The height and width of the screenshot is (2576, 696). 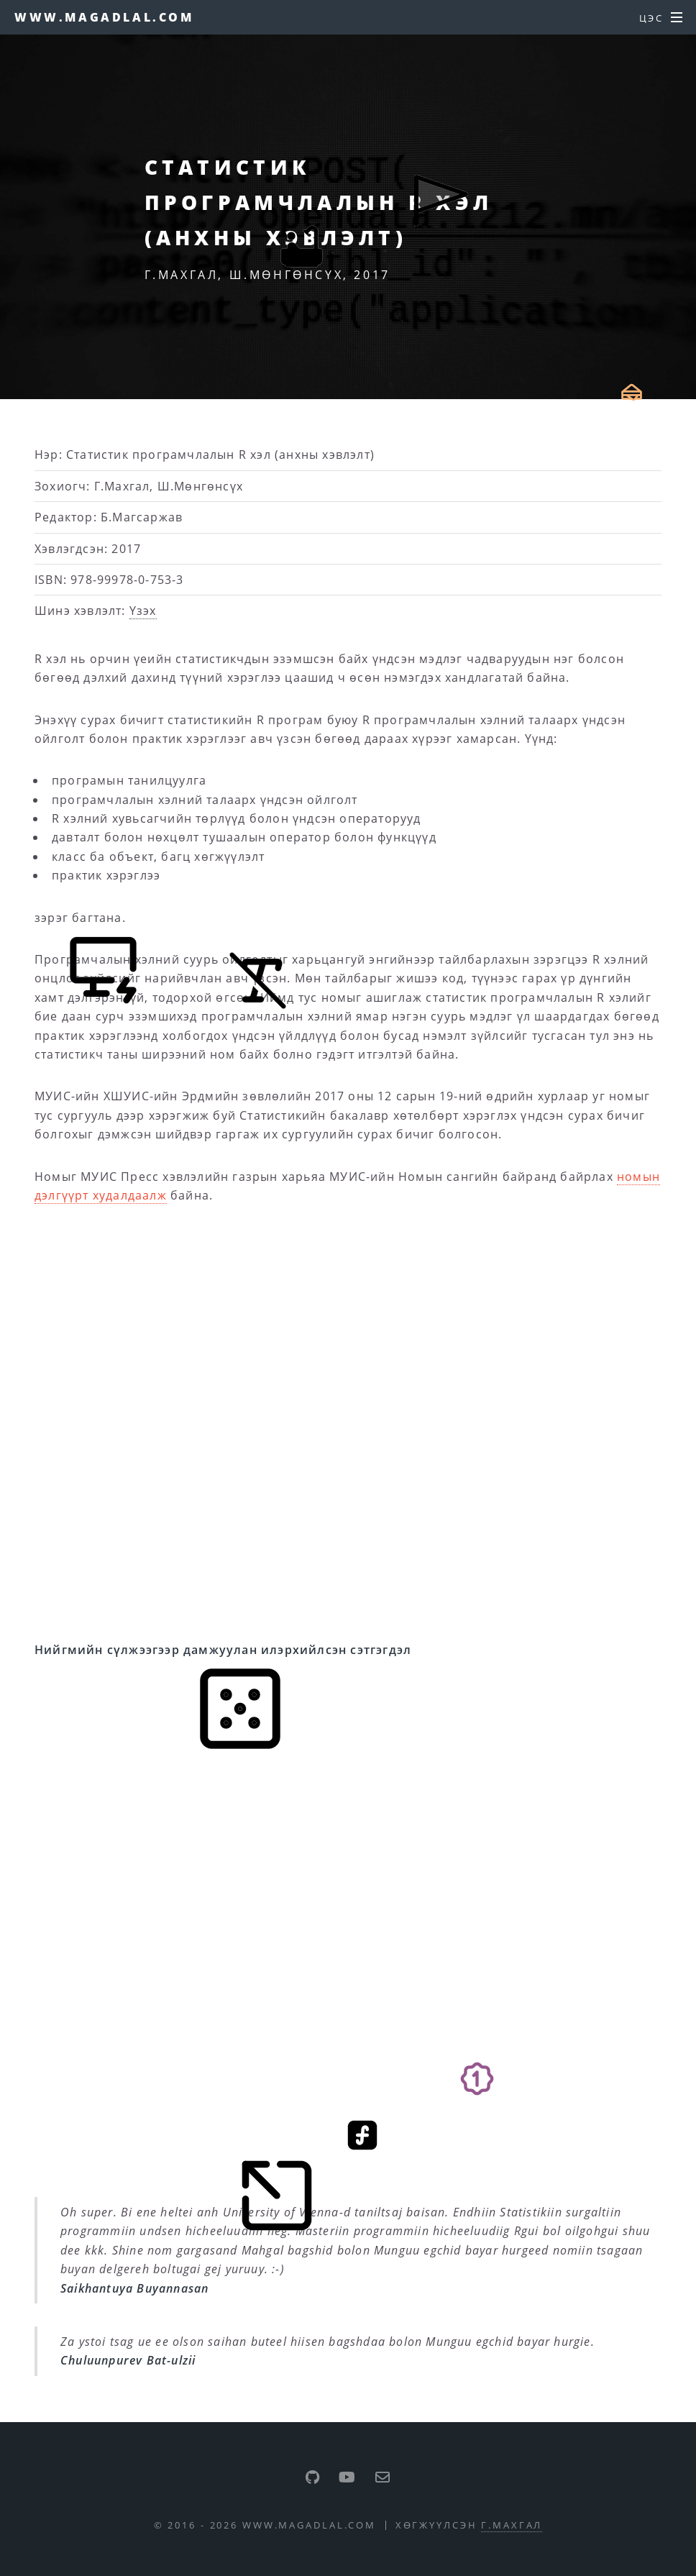 What do you see at coordinates (477, 2078) in the screenshot?
I see `indicates first place or top ranking` at bounding box center [477, 2078].